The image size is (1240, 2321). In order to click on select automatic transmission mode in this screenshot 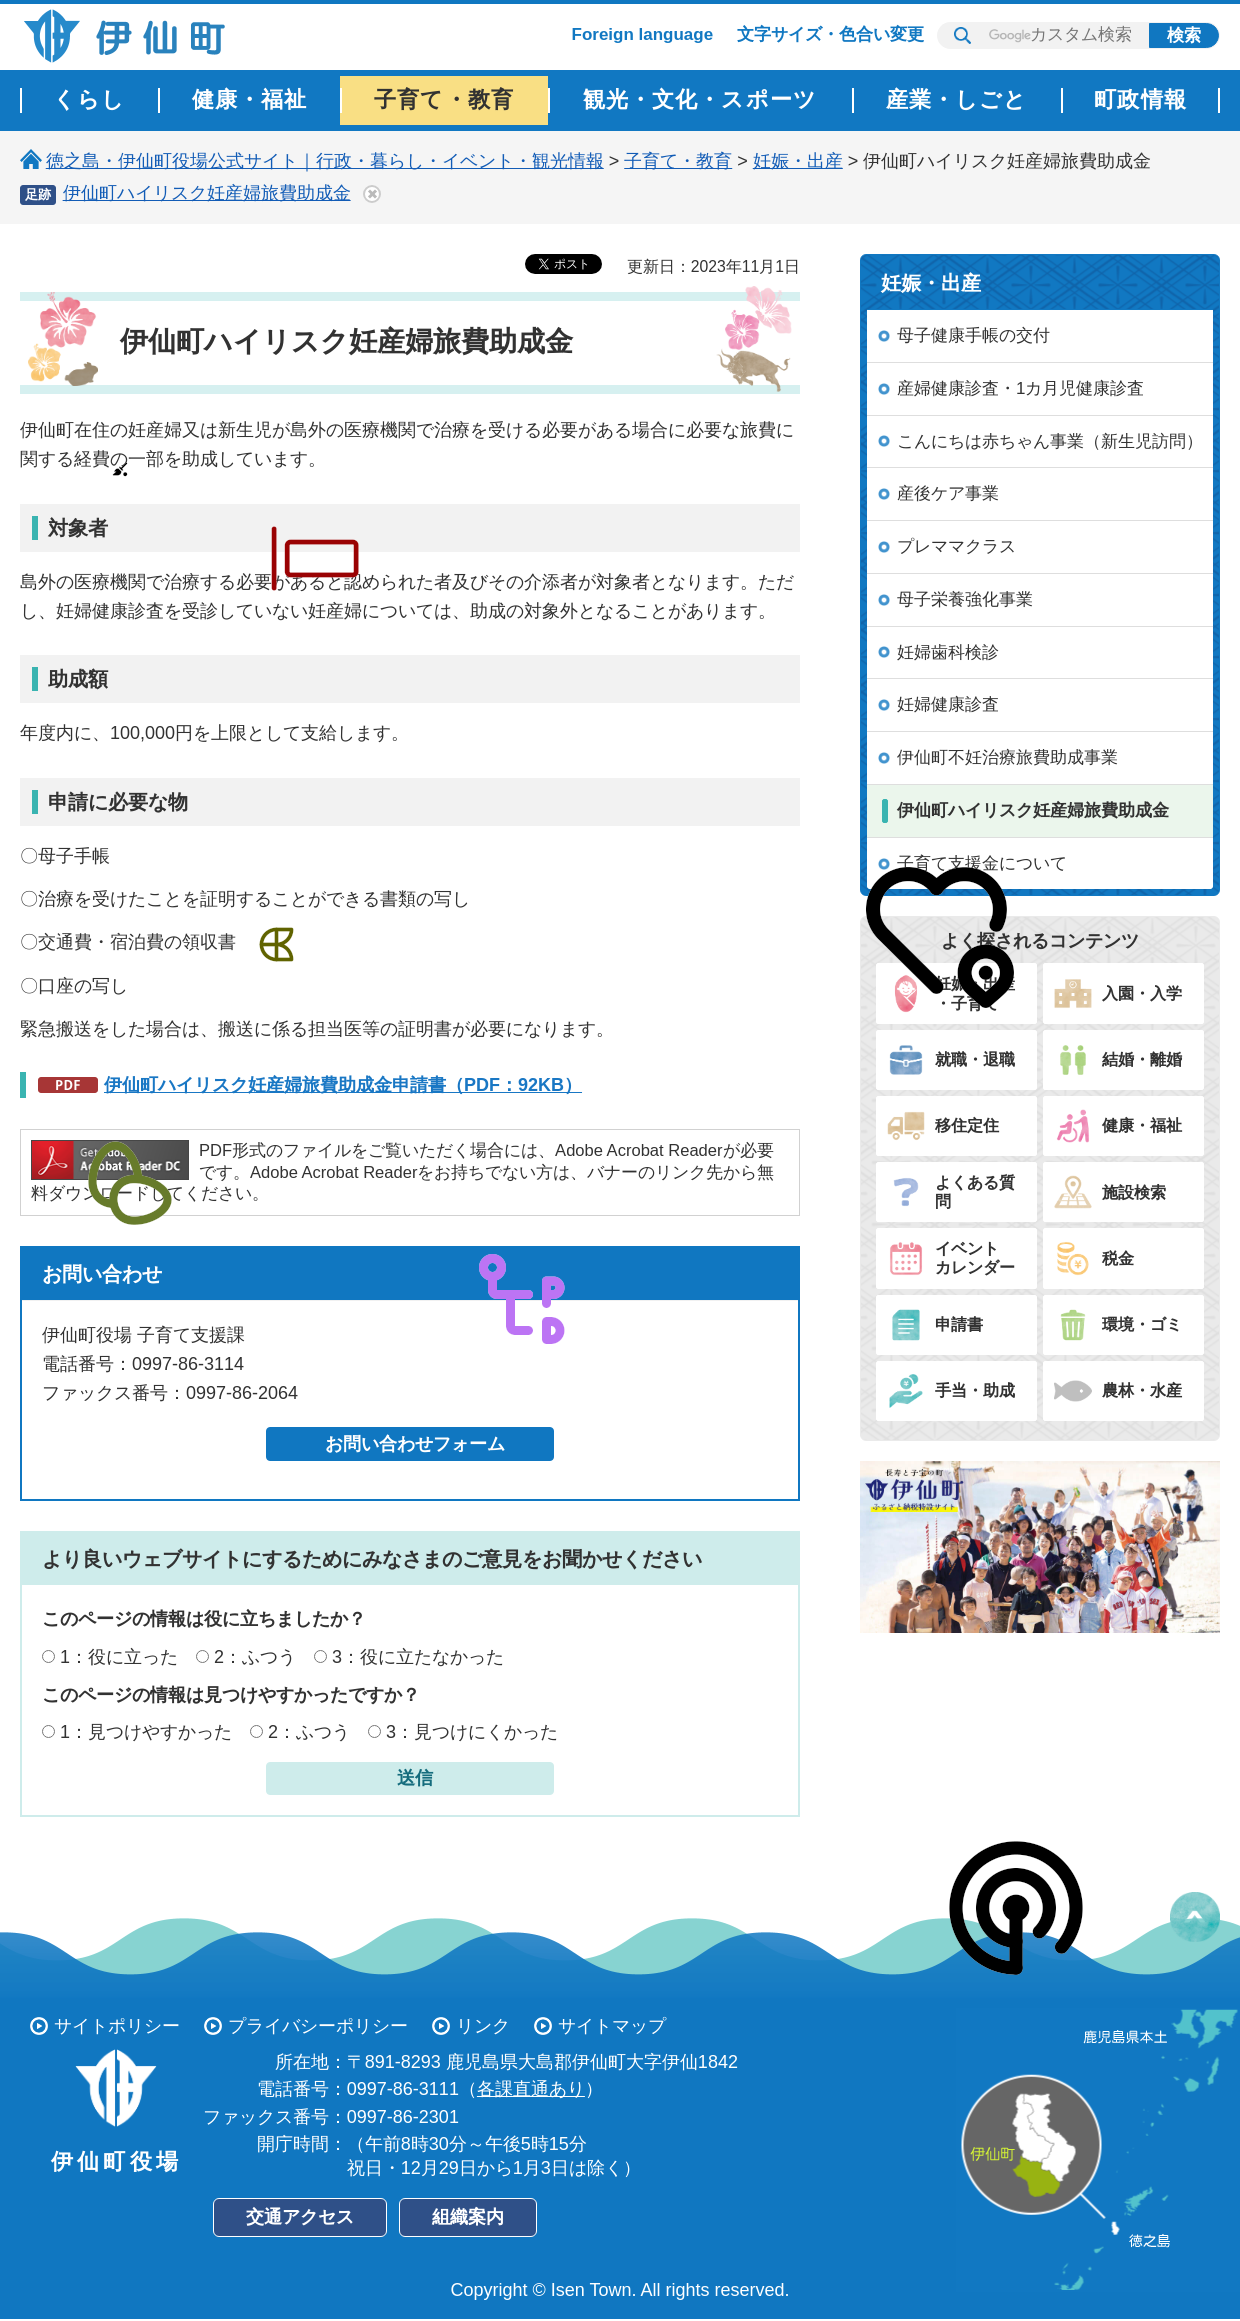, I will do `click(524, 1299)`.